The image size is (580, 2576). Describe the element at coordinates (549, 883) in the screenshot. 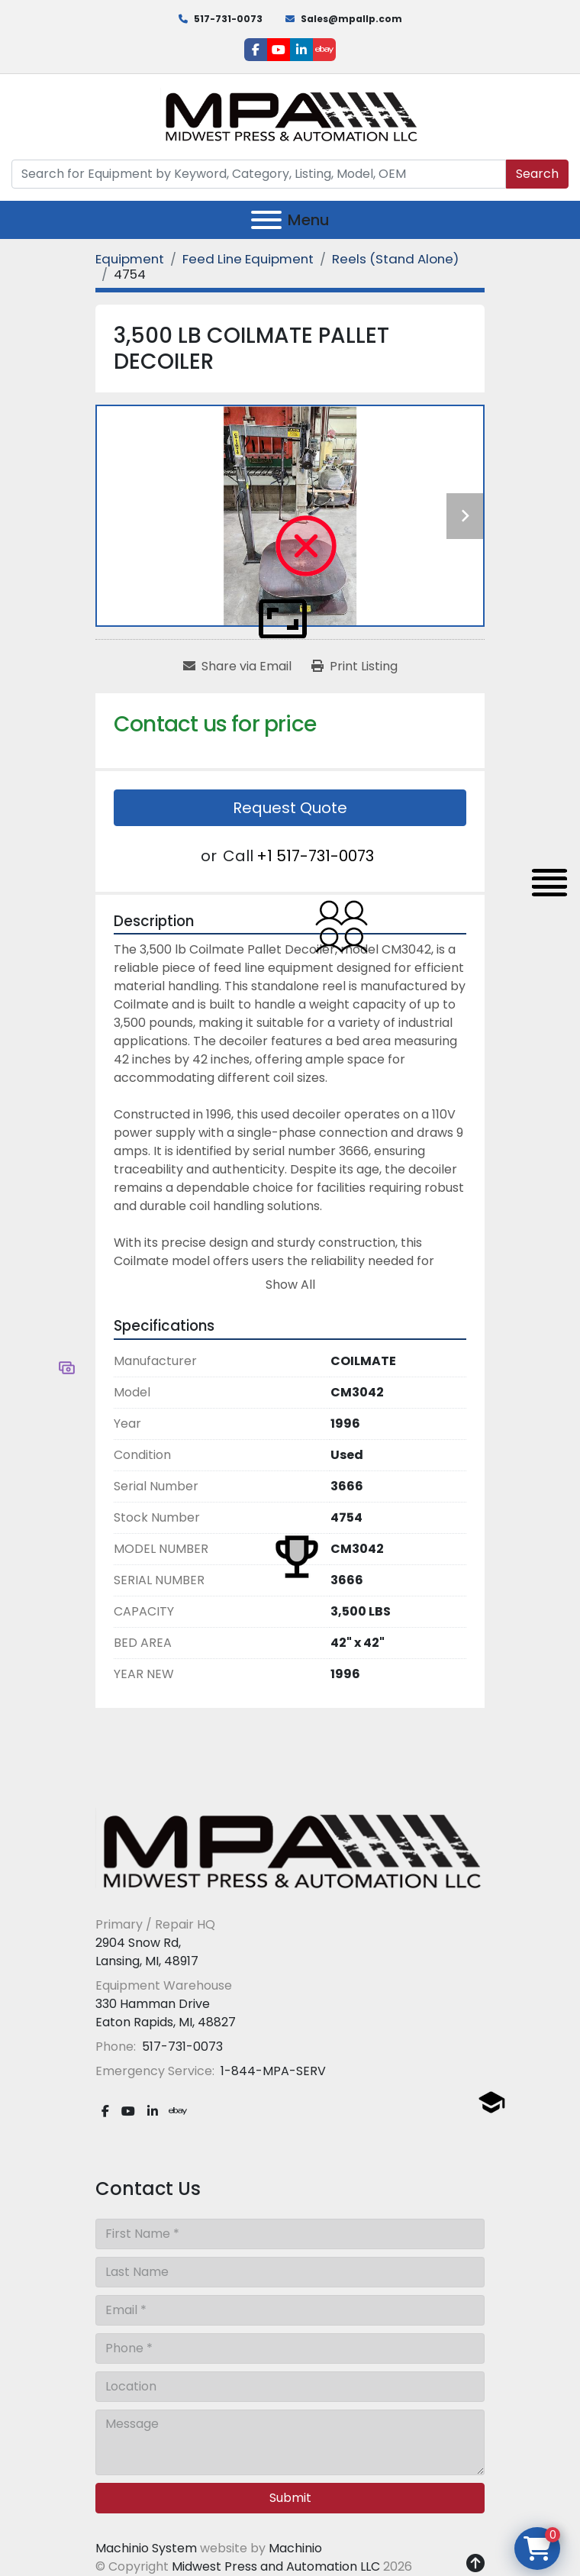

I see `open navigation menu` at that location.